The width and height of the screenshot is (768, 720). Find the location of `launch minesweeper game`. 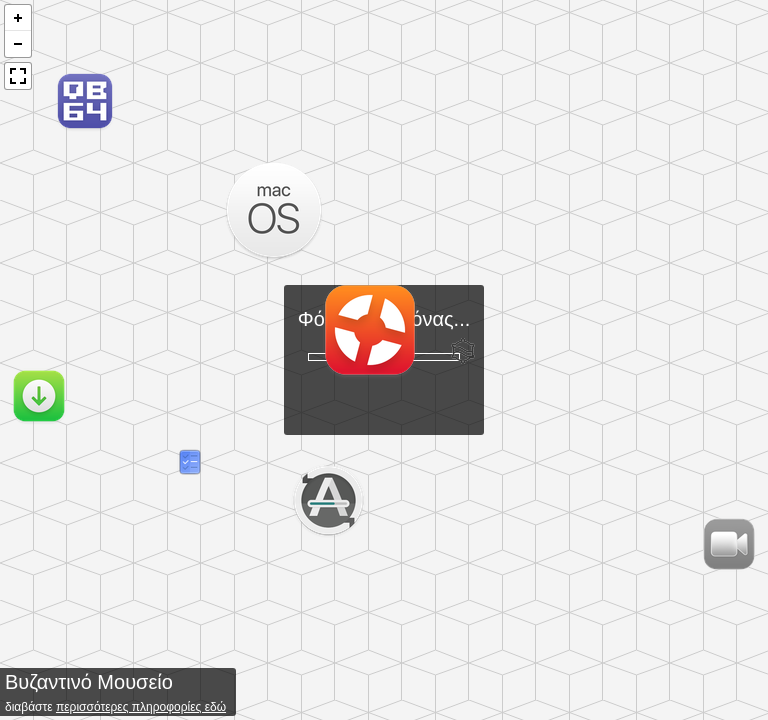

launch minesweeper game is located at coordinates (463, 351).